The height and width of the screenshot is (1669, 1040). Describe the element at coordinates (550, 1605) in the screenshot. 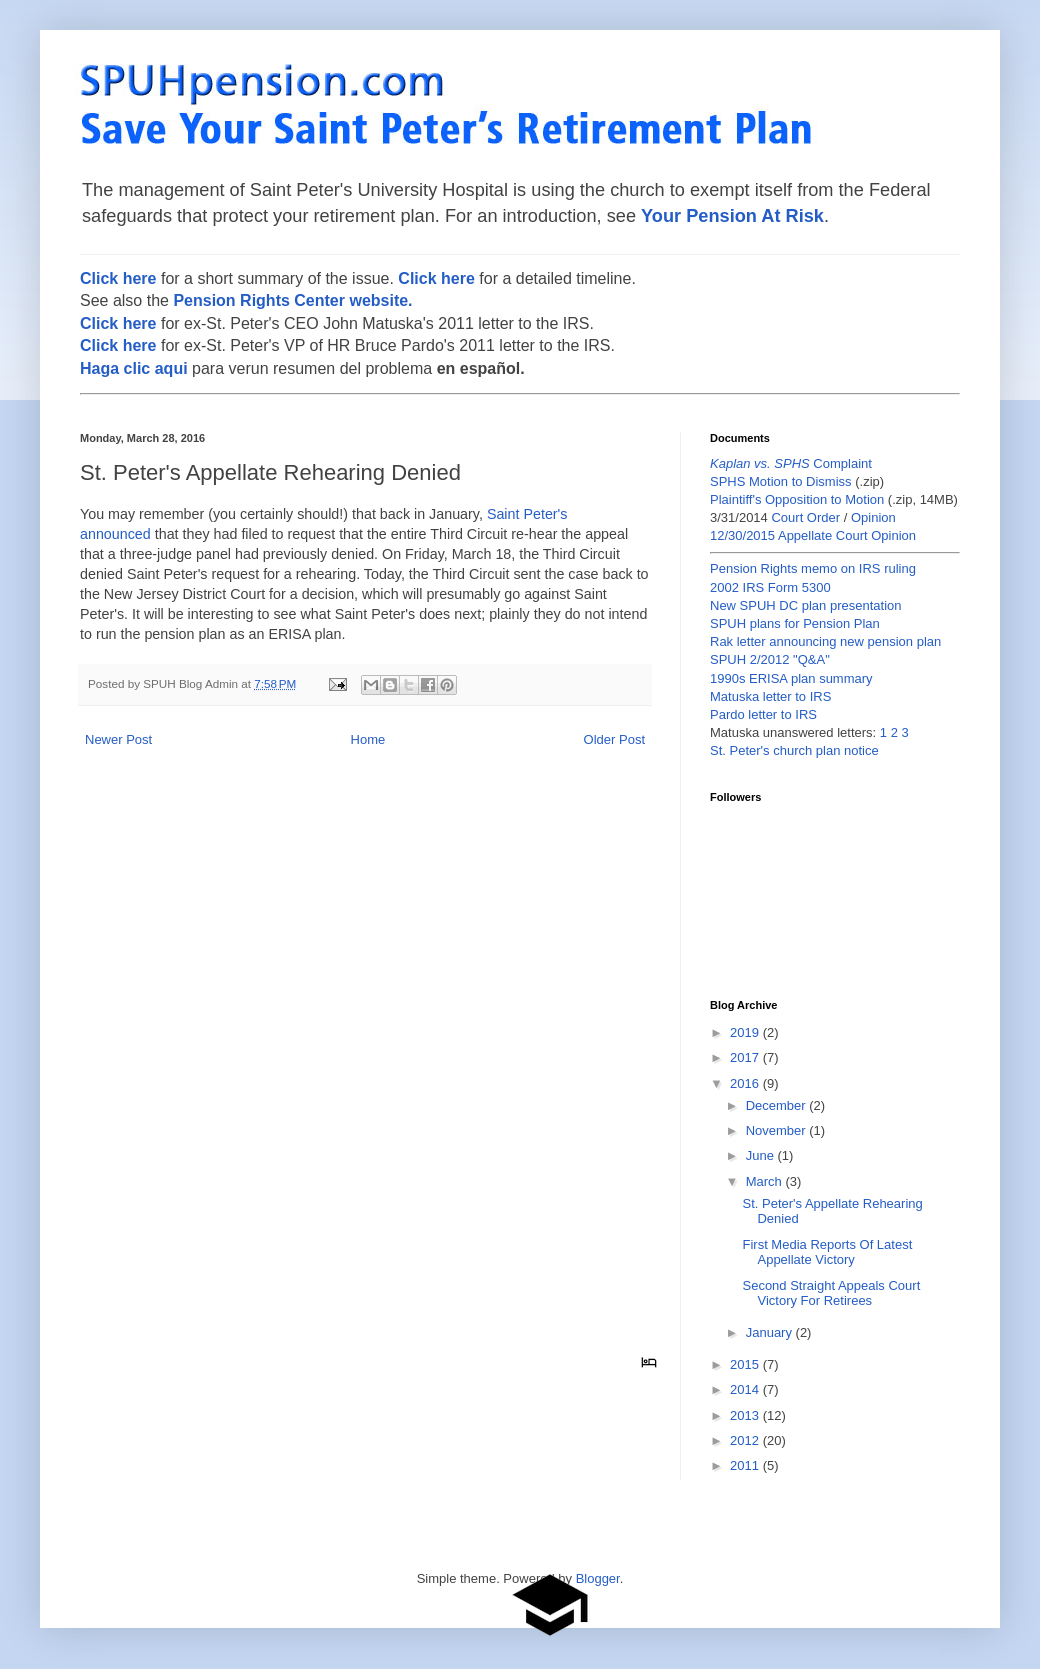

I see `access education or school-related content` at that location.